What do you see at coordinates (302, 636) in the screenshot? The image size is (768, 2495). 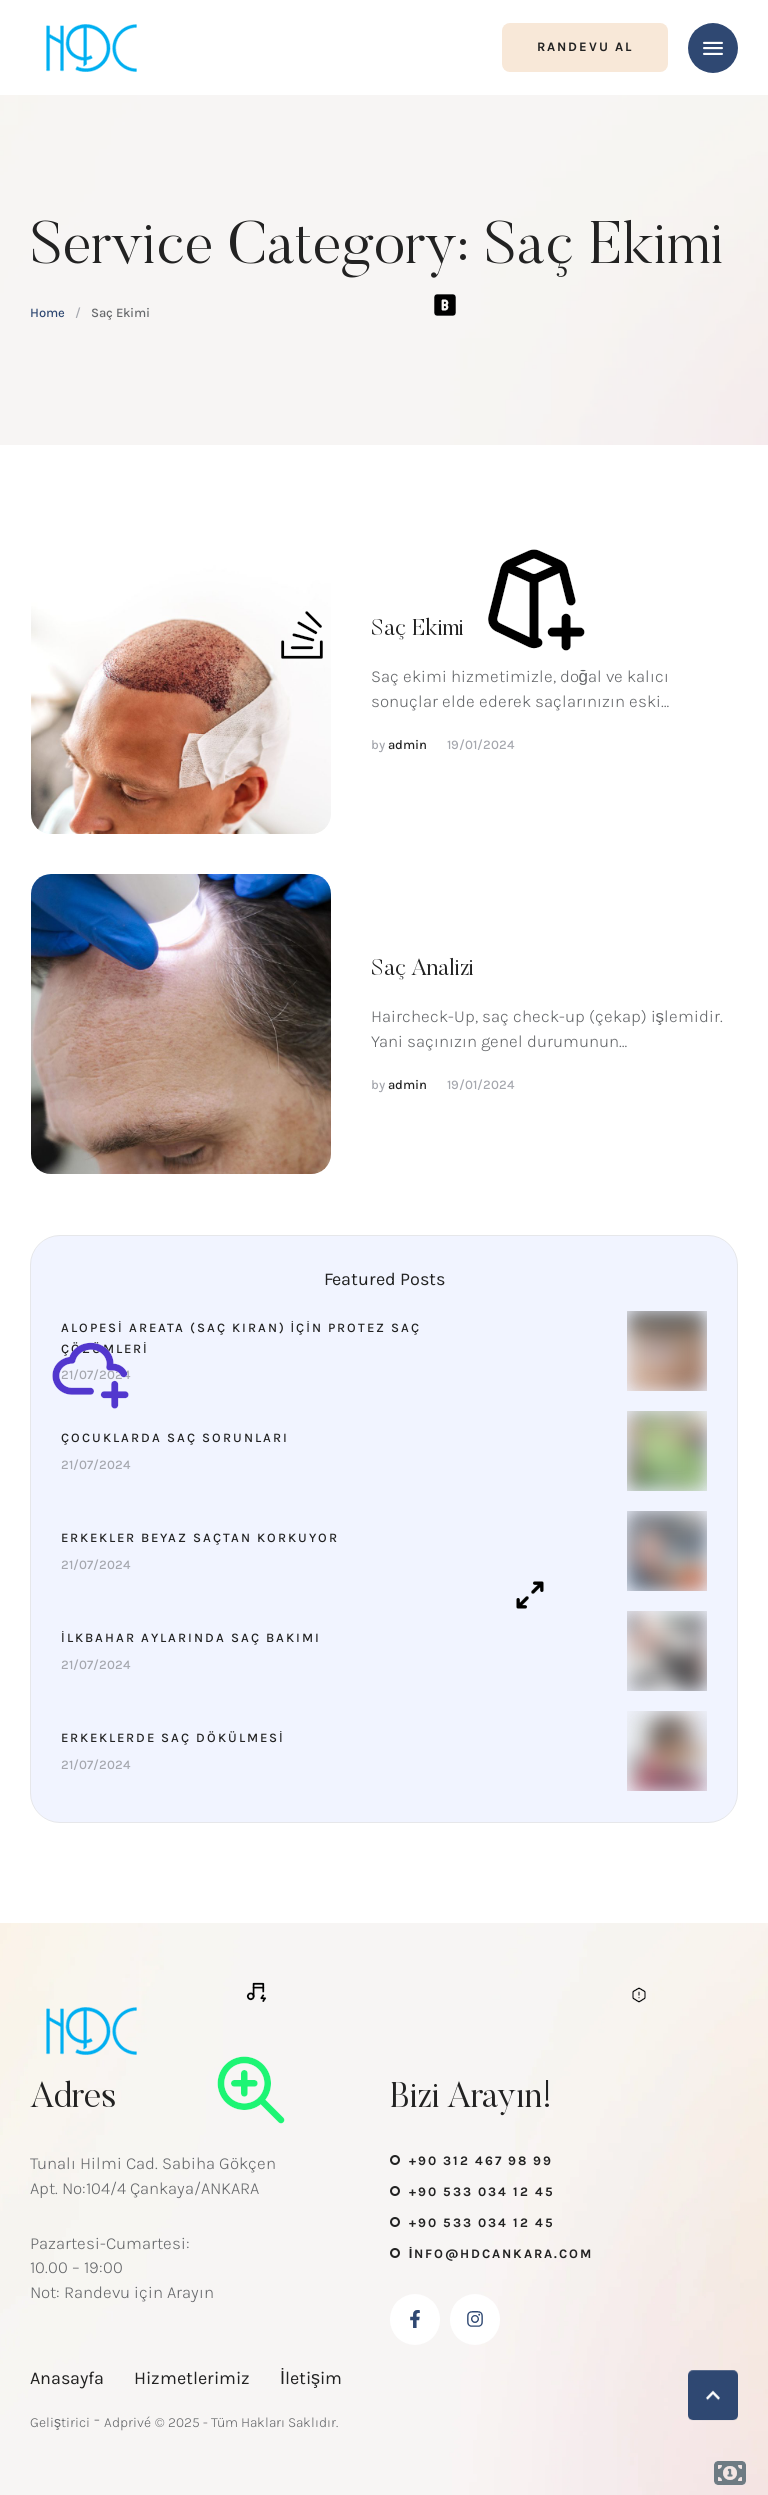 I see `visit stack overflow for developer help` at bounding box center [302, 636].